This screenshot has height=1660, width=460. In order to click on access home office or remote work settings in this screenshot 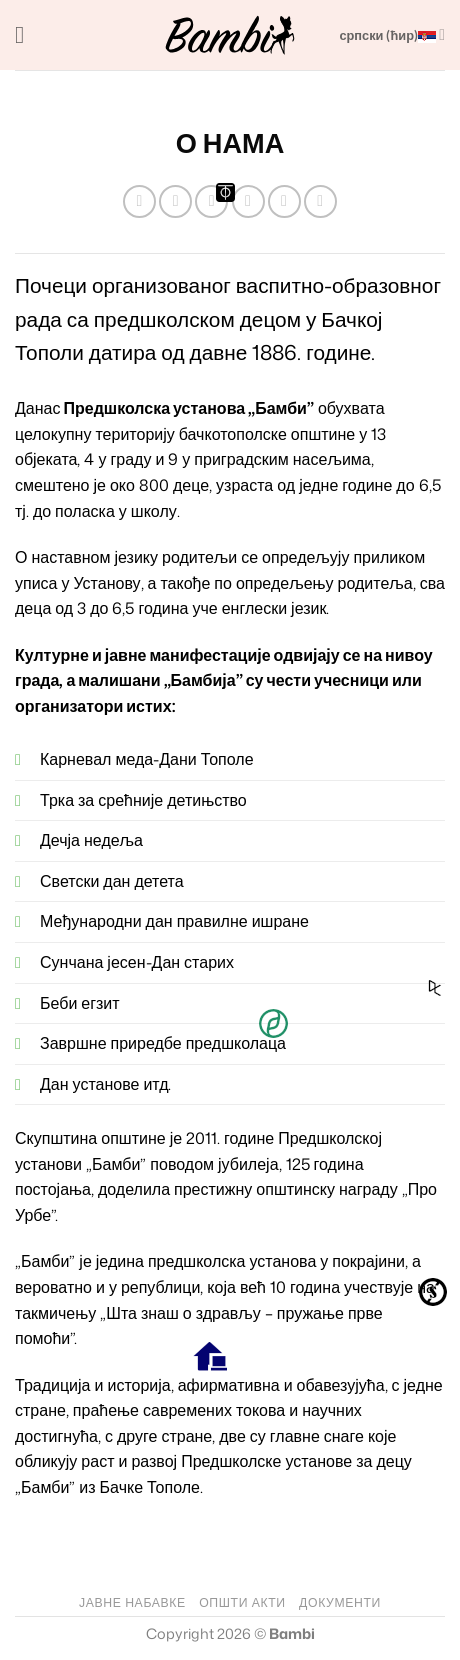, I will do `click(209, 1357)`.